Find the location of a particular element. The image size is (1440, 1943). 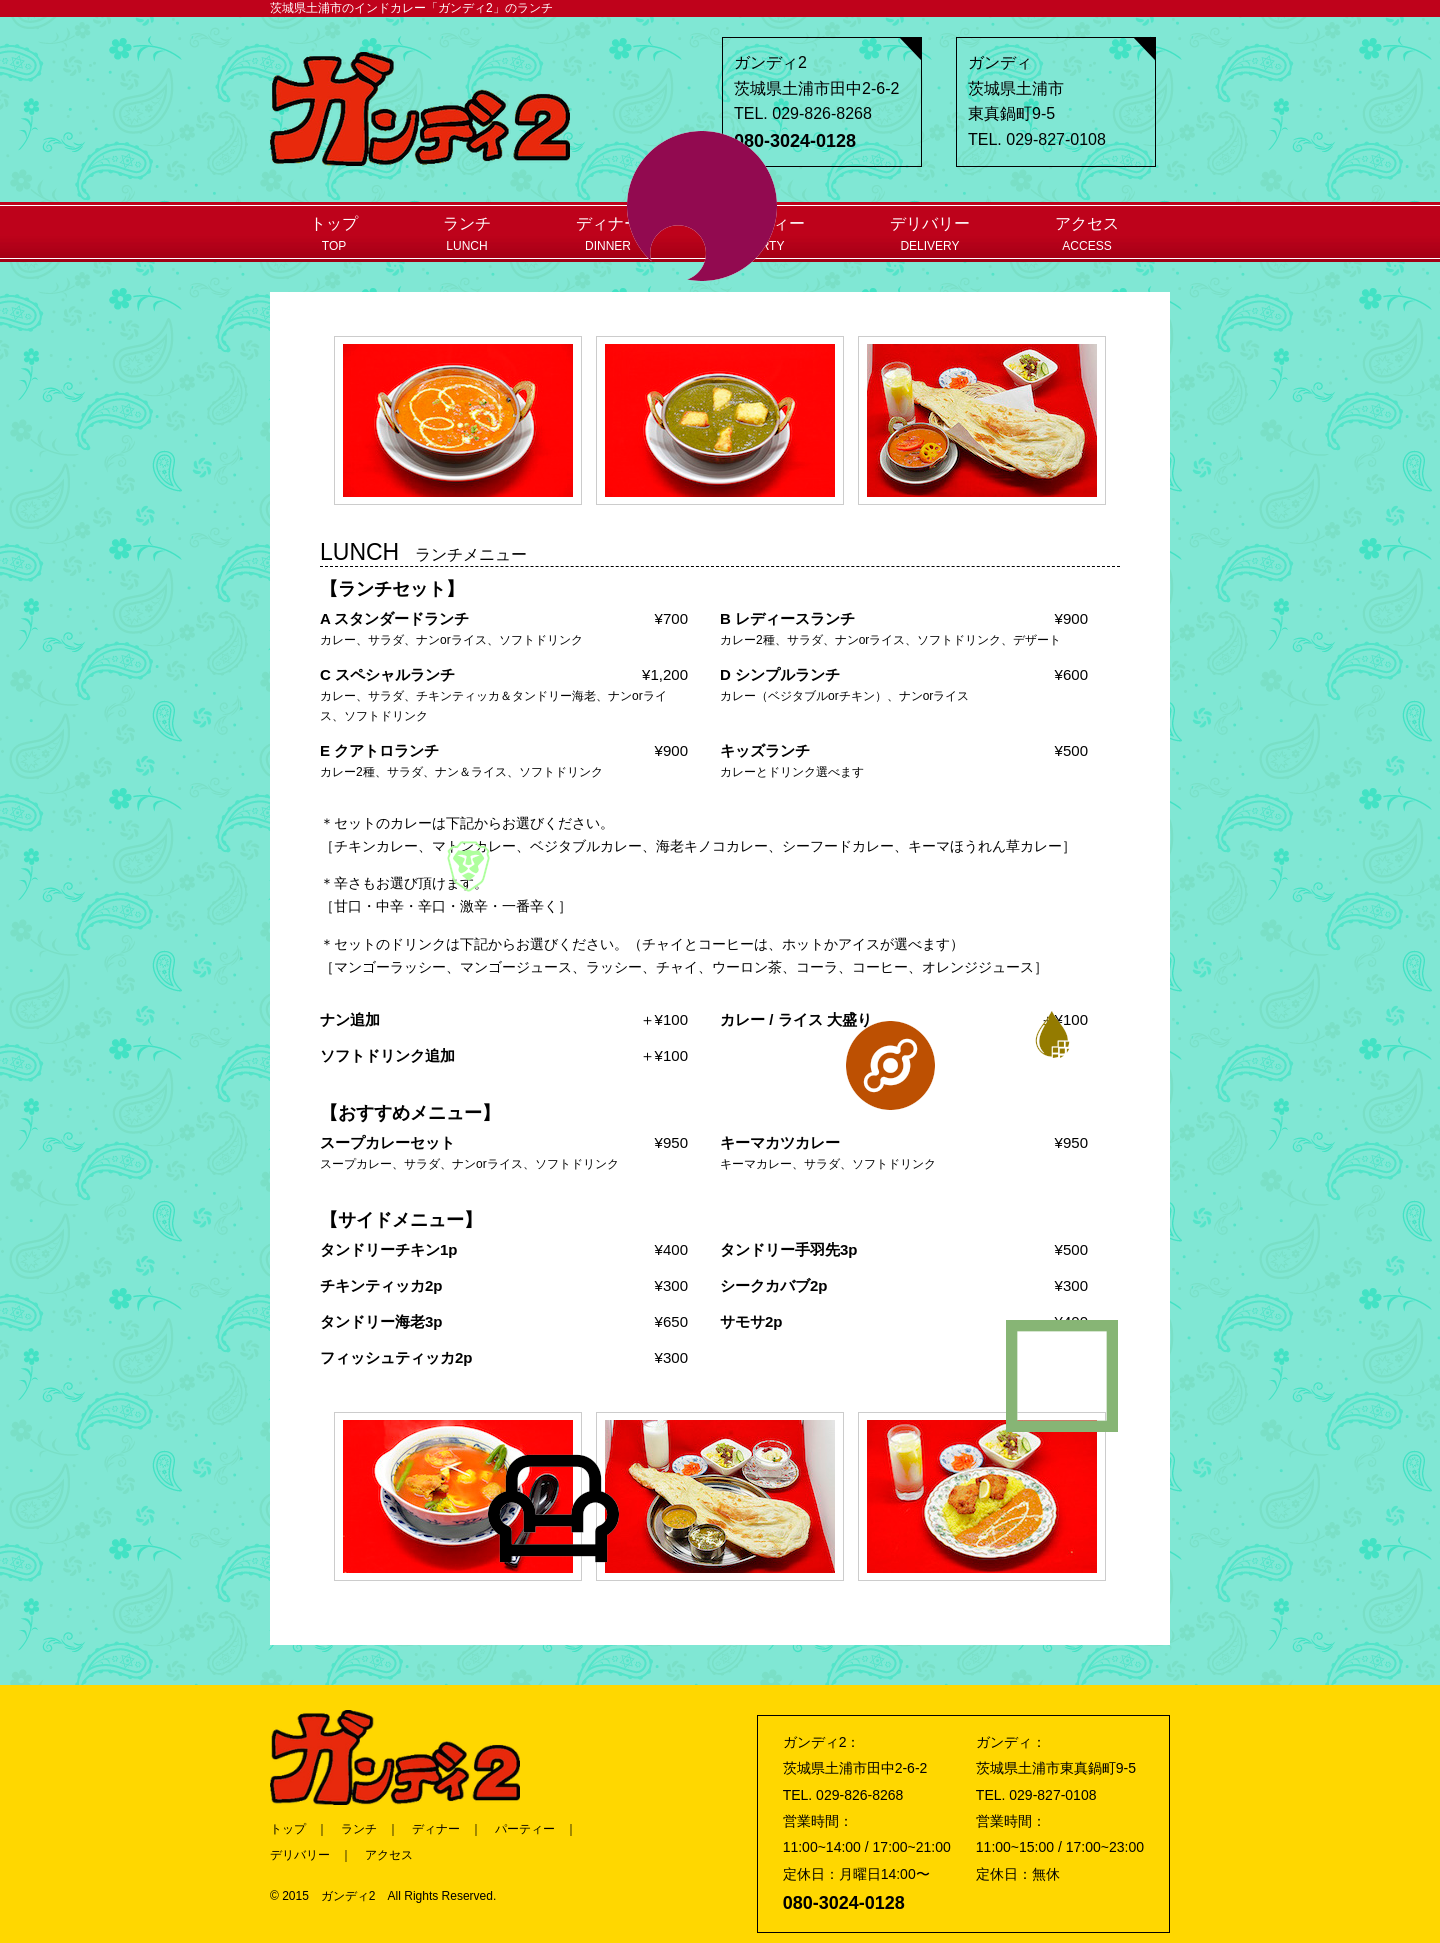

shadow cloud gaming service logo is located at coordinates (702, 206).